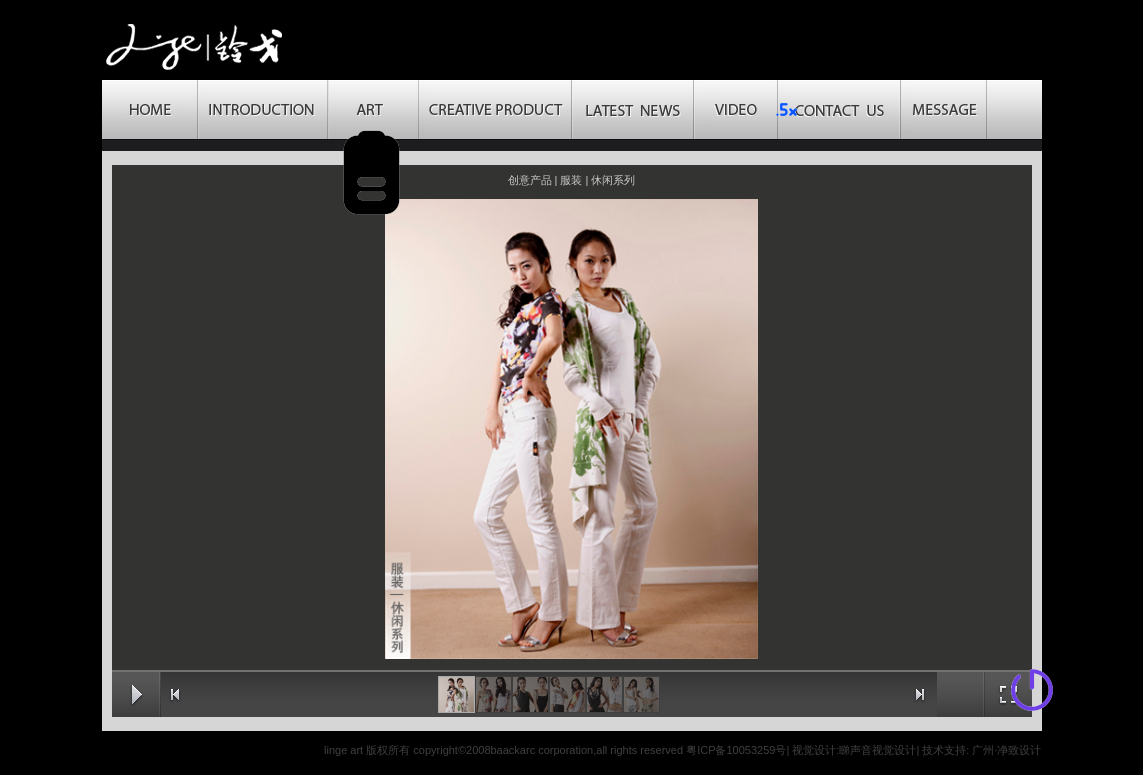 This screenshot has height=775, width=1143. I want to click on link to gravatar profile settings, so click(1032, 690).